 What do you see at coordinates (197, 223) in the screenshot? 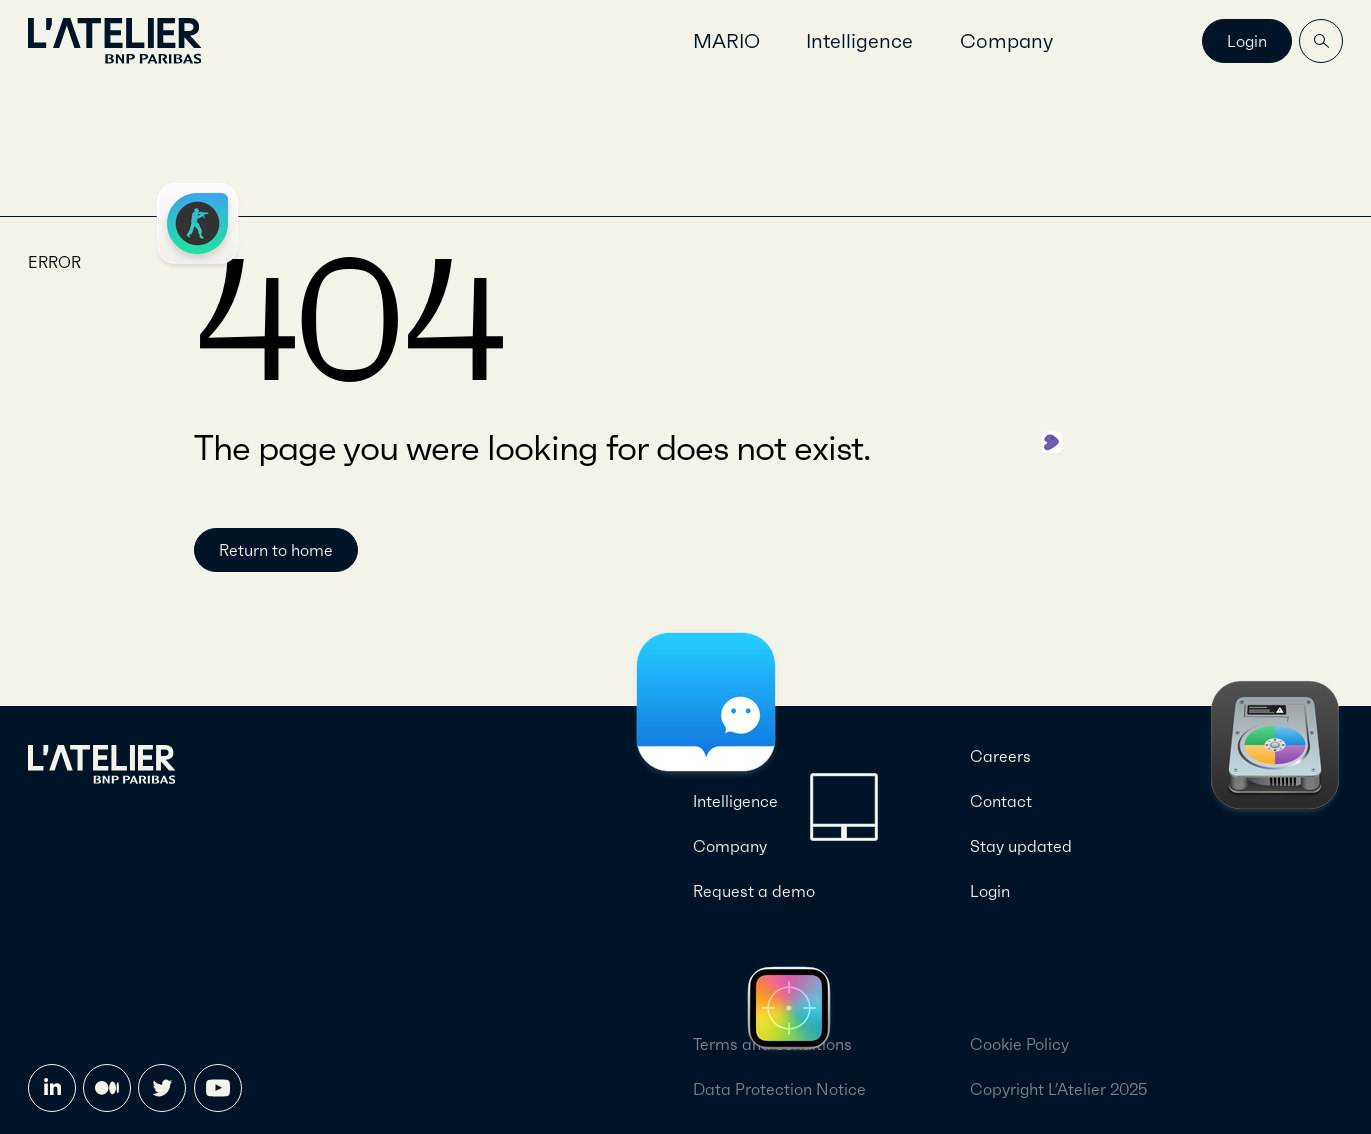
I see `open css editing application` at bounding box center [197, 223].